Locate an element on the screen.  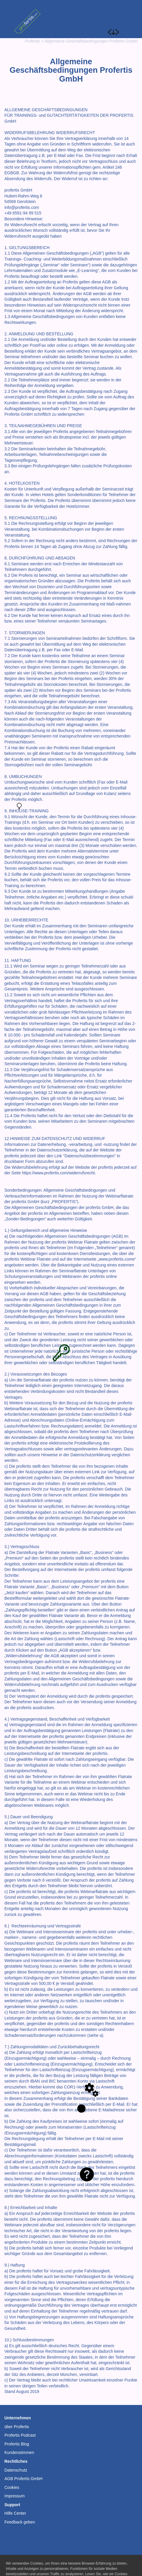
download source code or script files is located at coordinates (113, 32).